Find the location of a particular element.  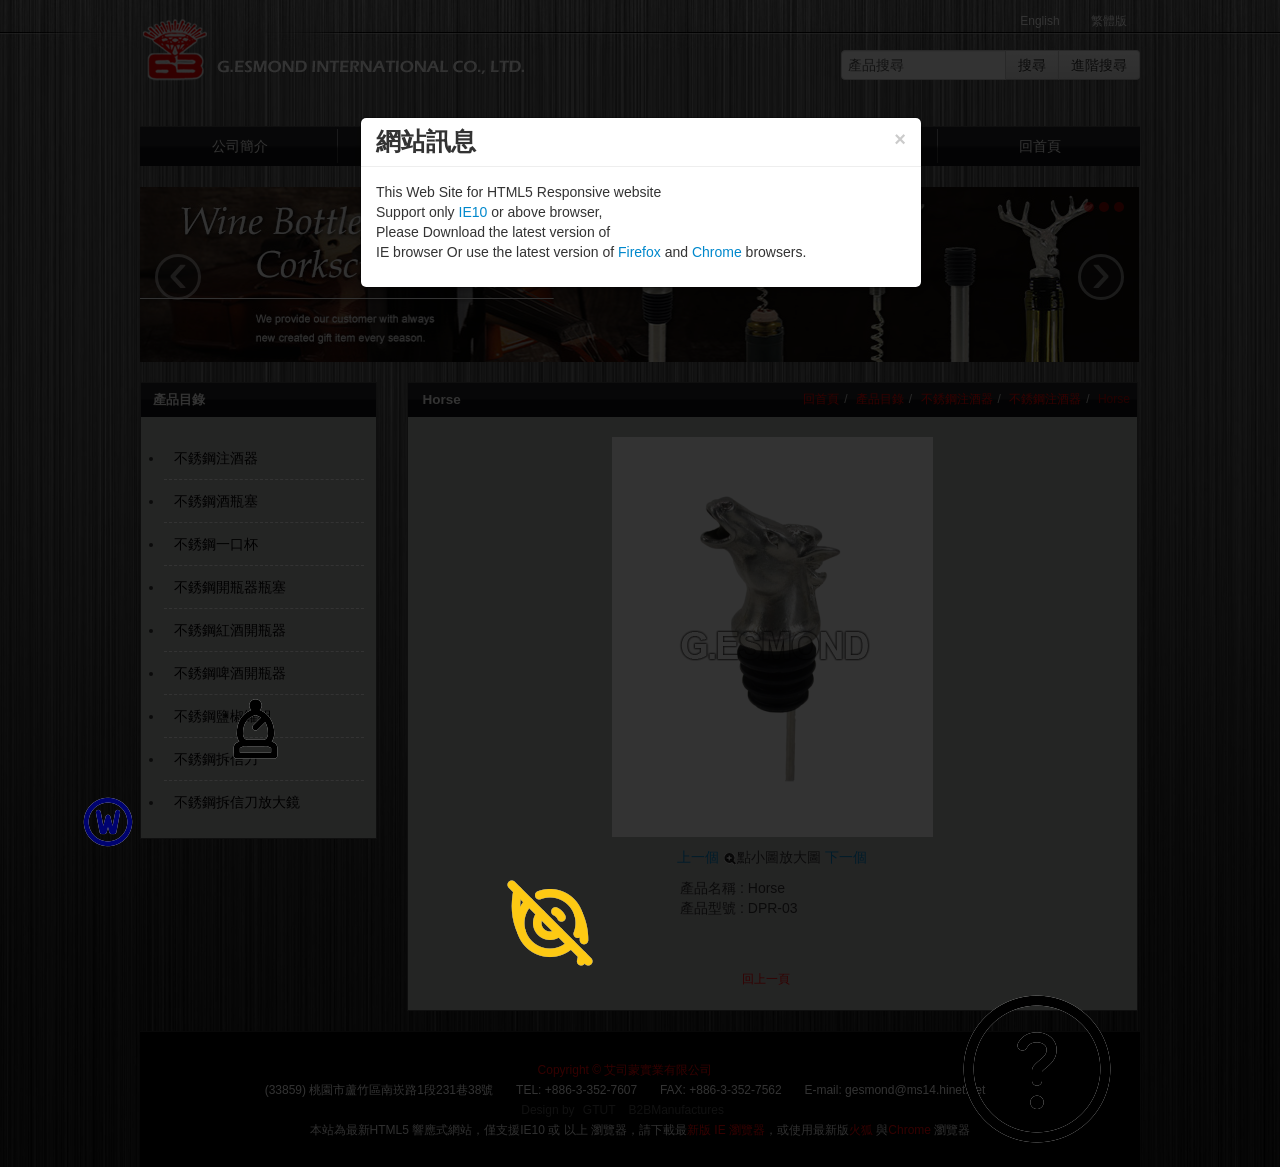

play chess or access board games is located at coordinates (255, 730).